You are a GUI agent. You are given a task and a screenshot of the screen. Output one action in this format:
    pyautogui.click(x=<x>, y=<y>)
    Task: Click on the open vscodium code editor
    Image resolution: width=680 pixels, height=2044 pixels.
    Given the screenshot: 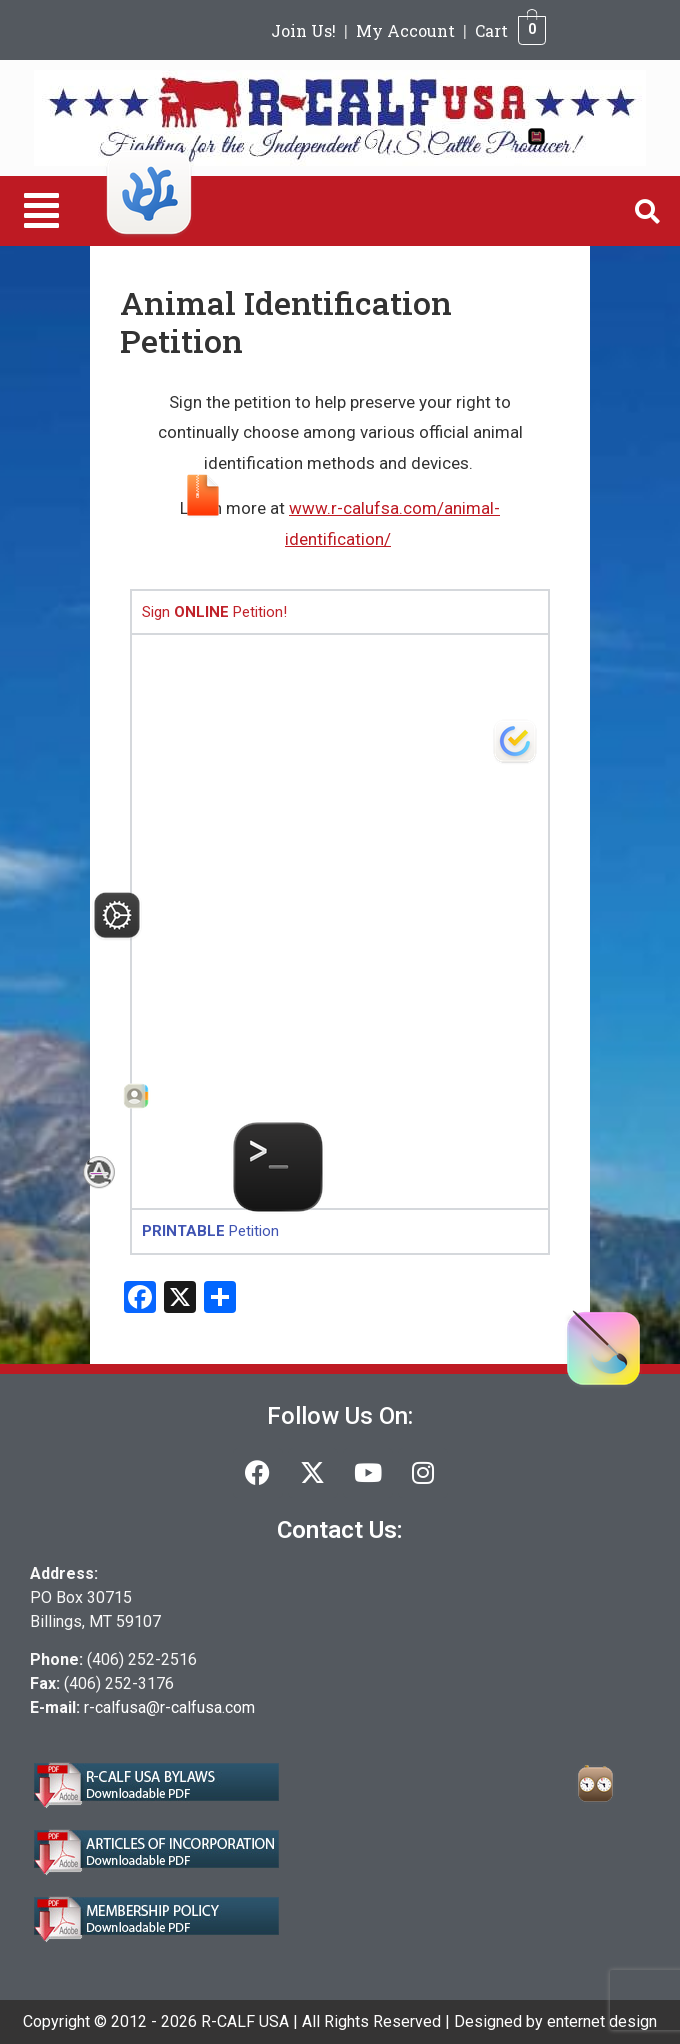 What is the action you would take?
    pyautogui.click(x=149, y=192)
    